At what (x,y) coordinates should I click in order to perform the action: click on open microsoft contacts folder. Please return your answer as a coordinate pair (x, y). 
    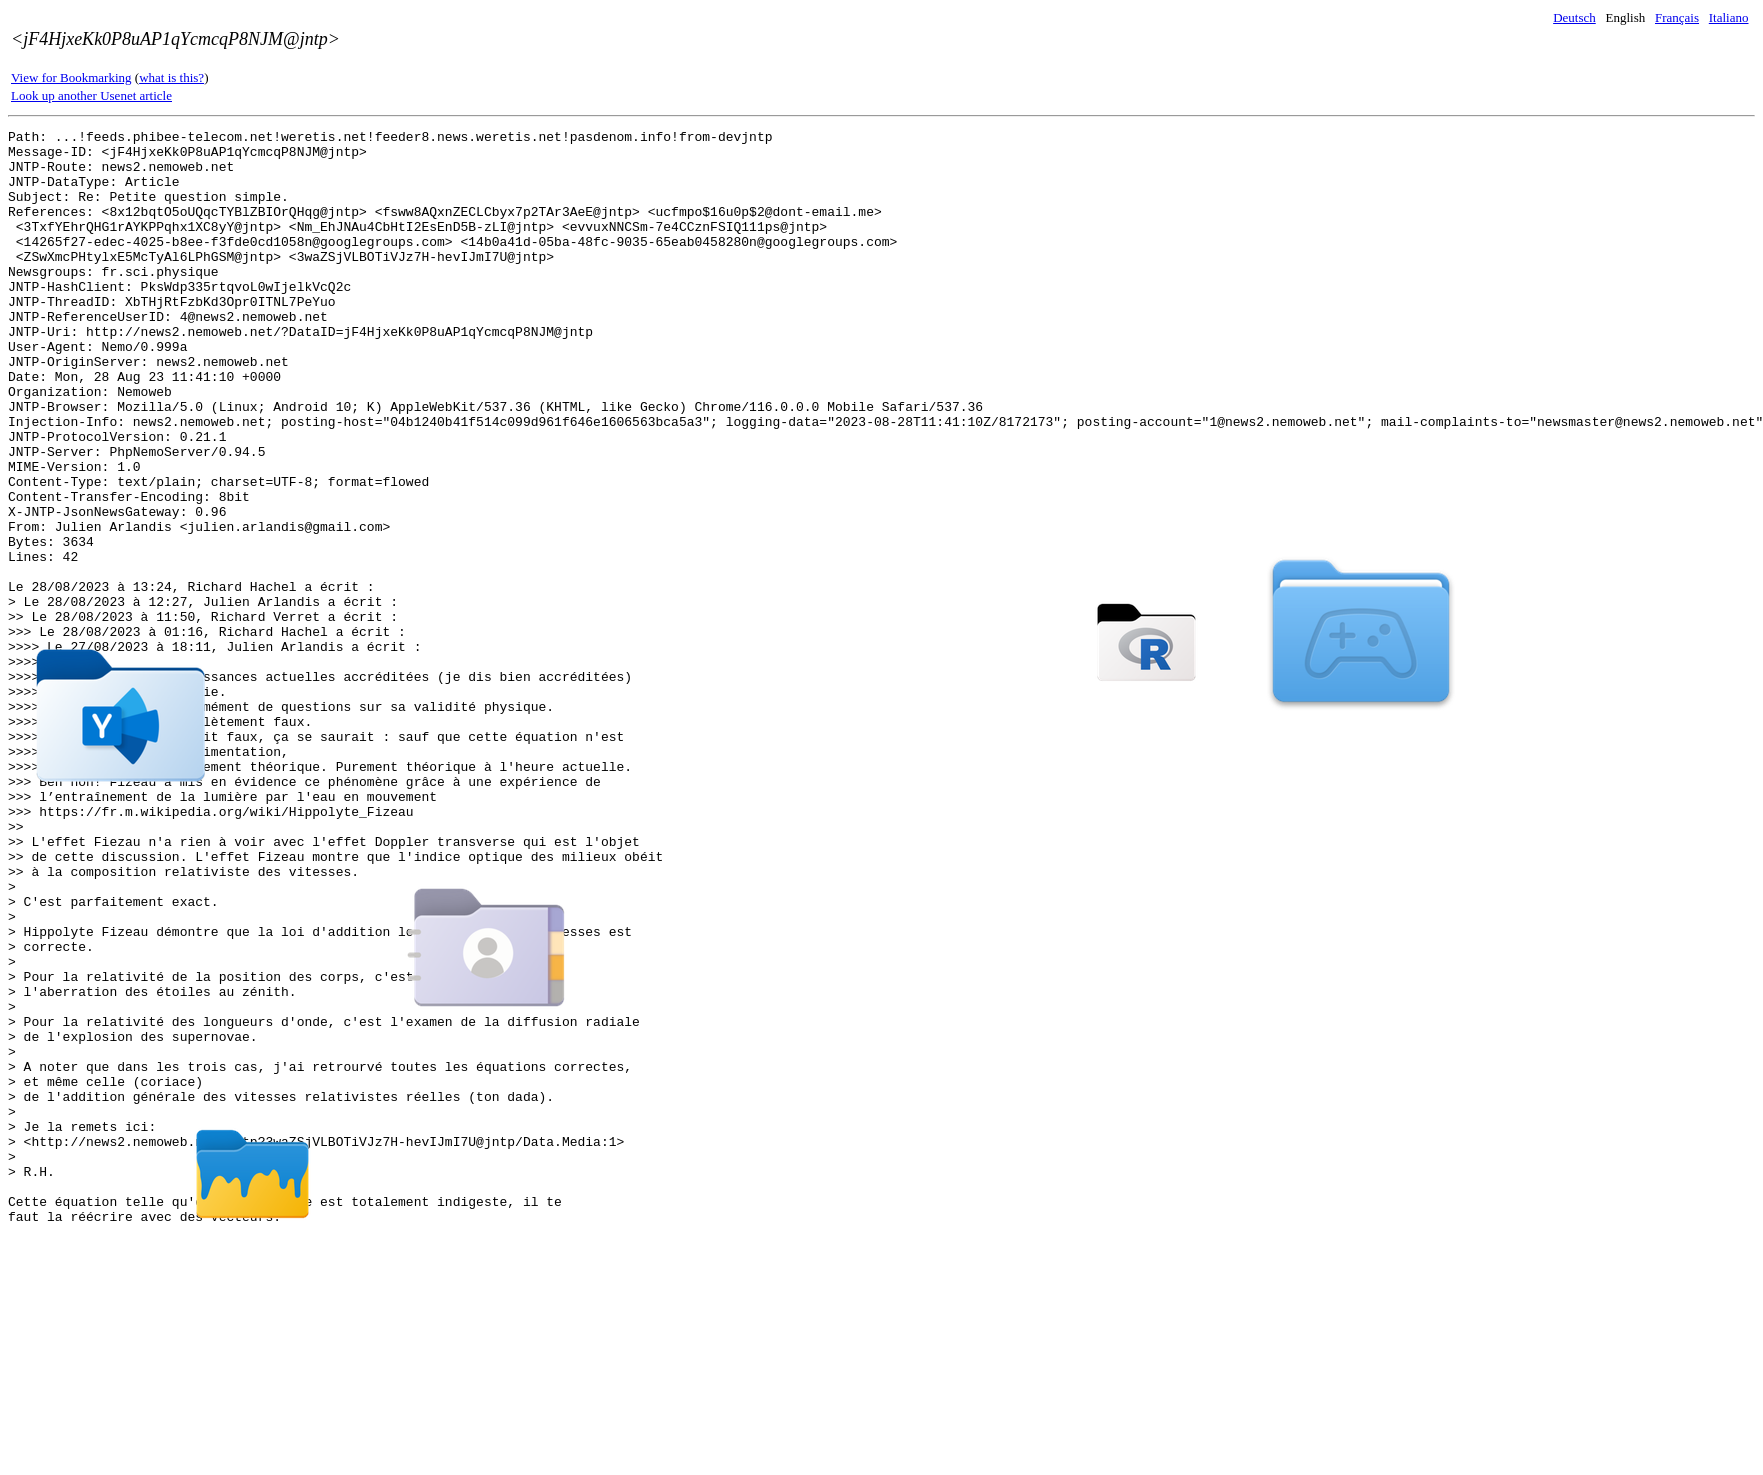
    Looking at the image, I should click on (488, 951).